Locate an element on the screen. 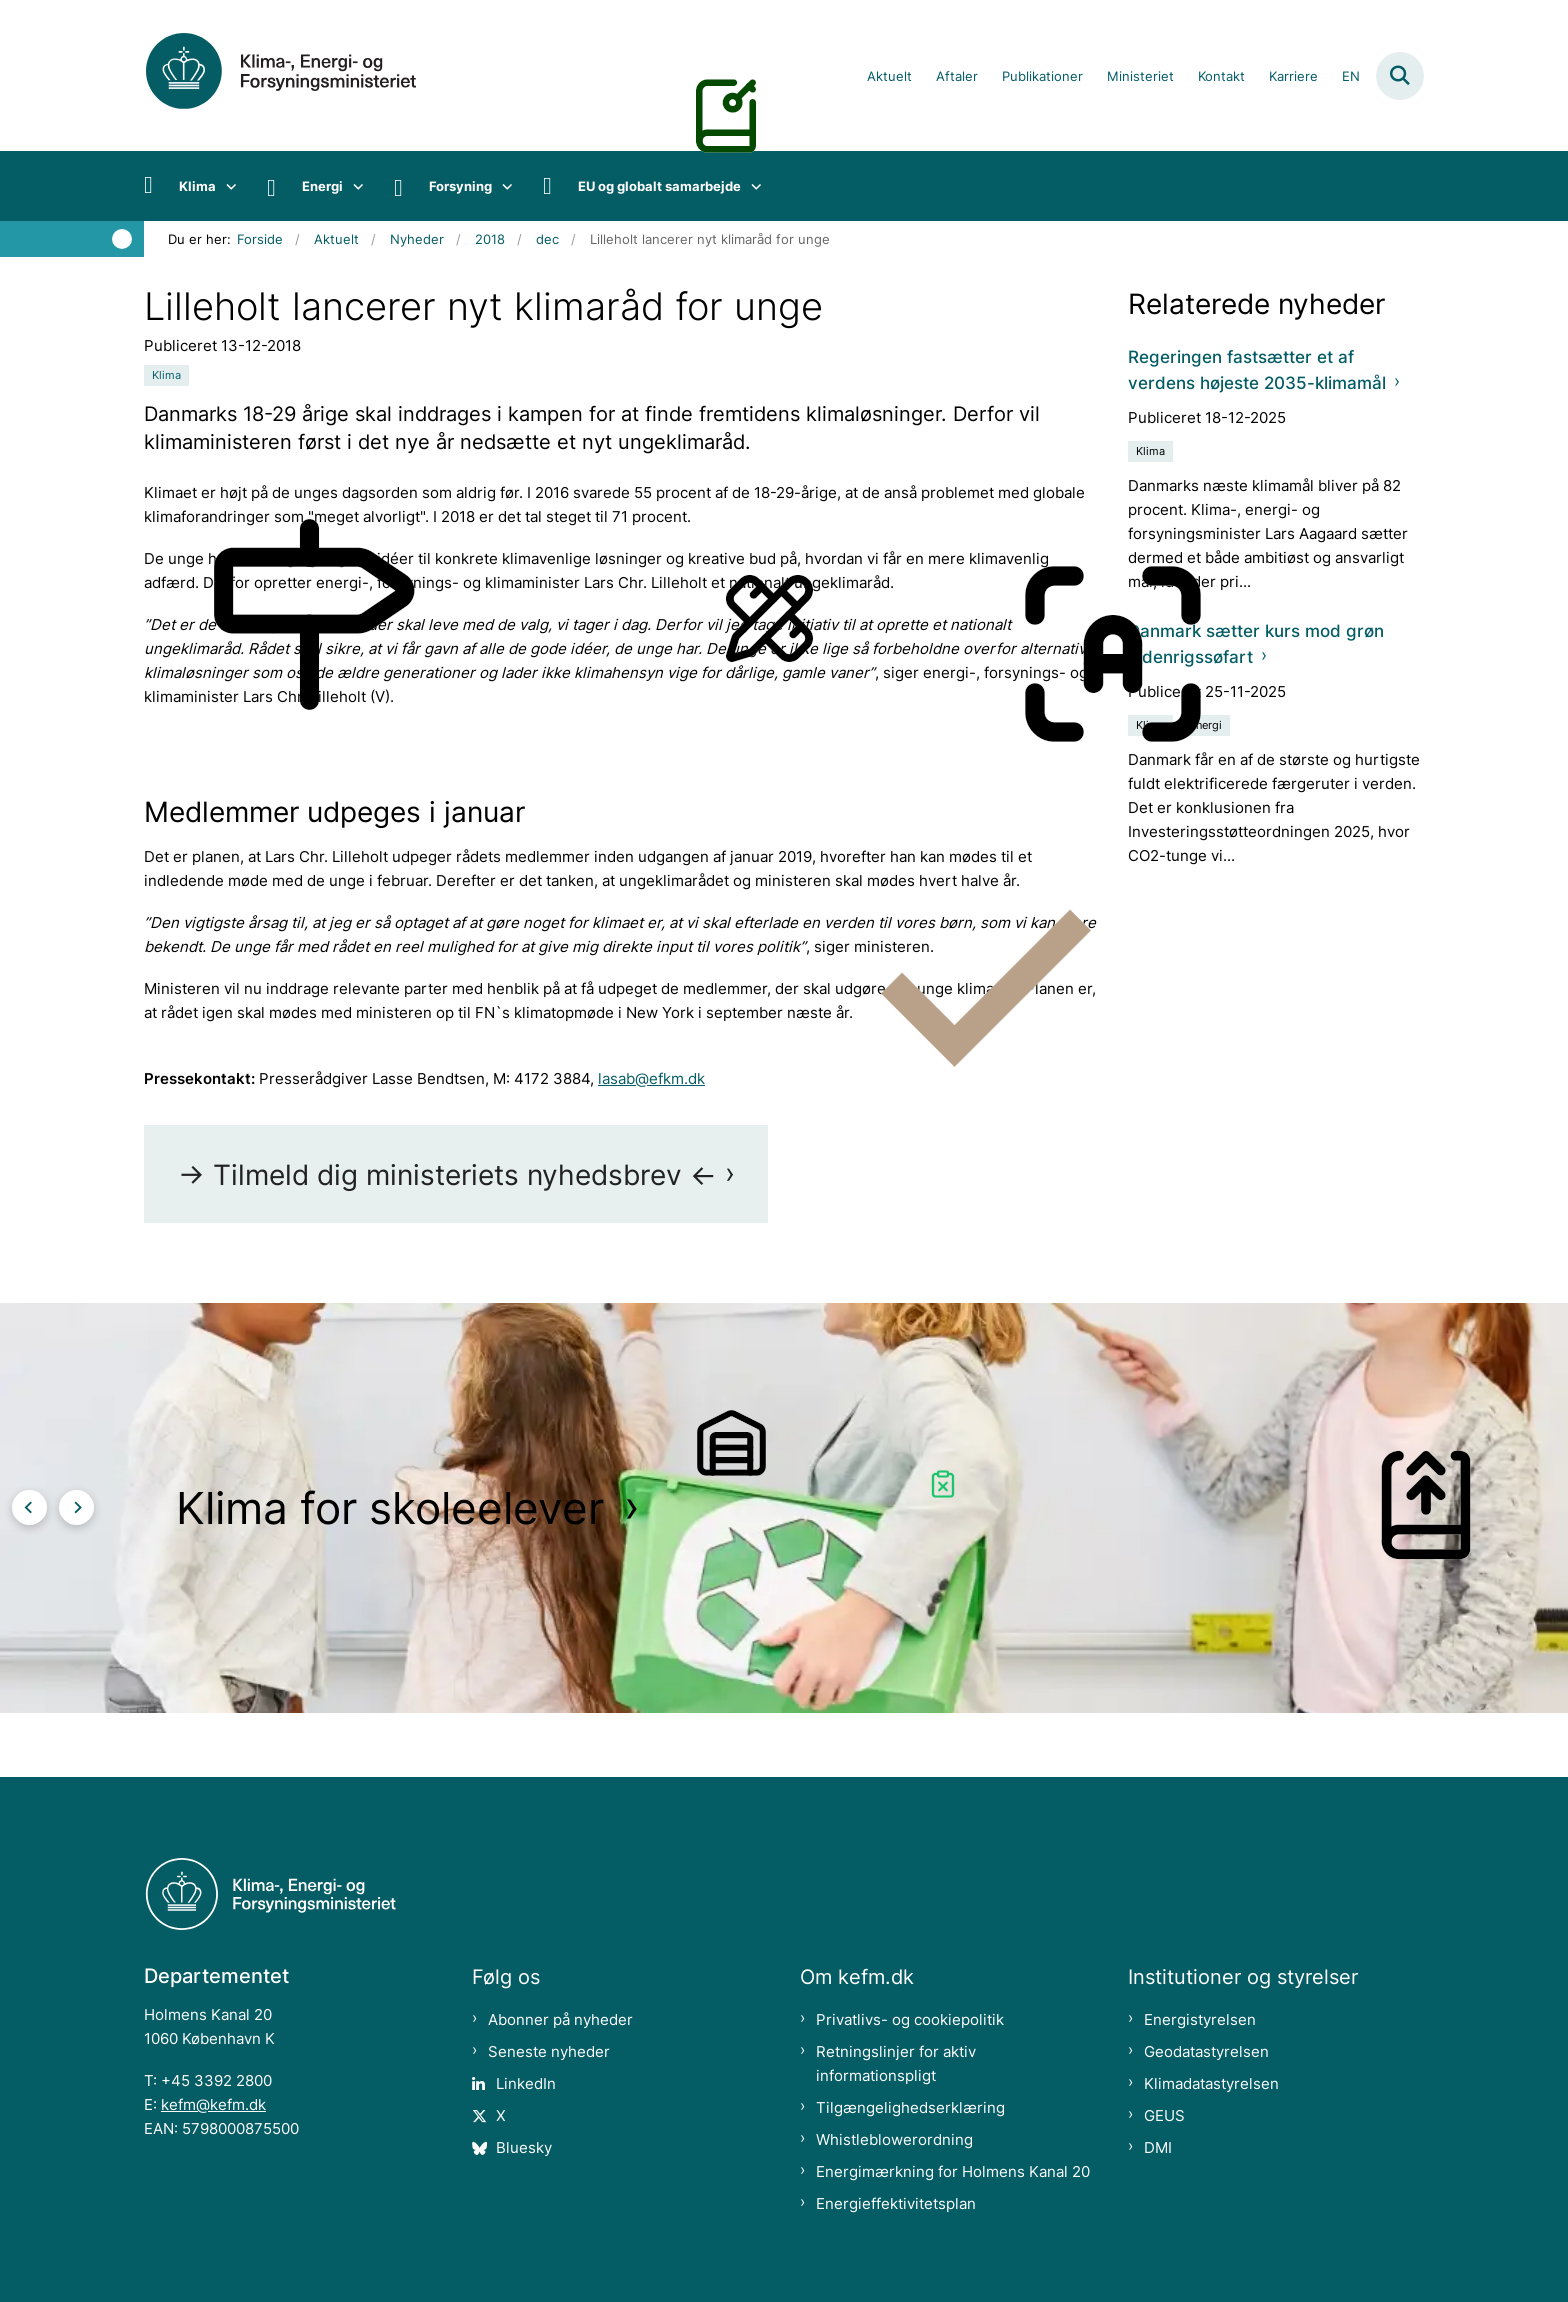 This screenshot has width=1568, height=2302. upload or export a book is located at coordinates (1426, 1505).